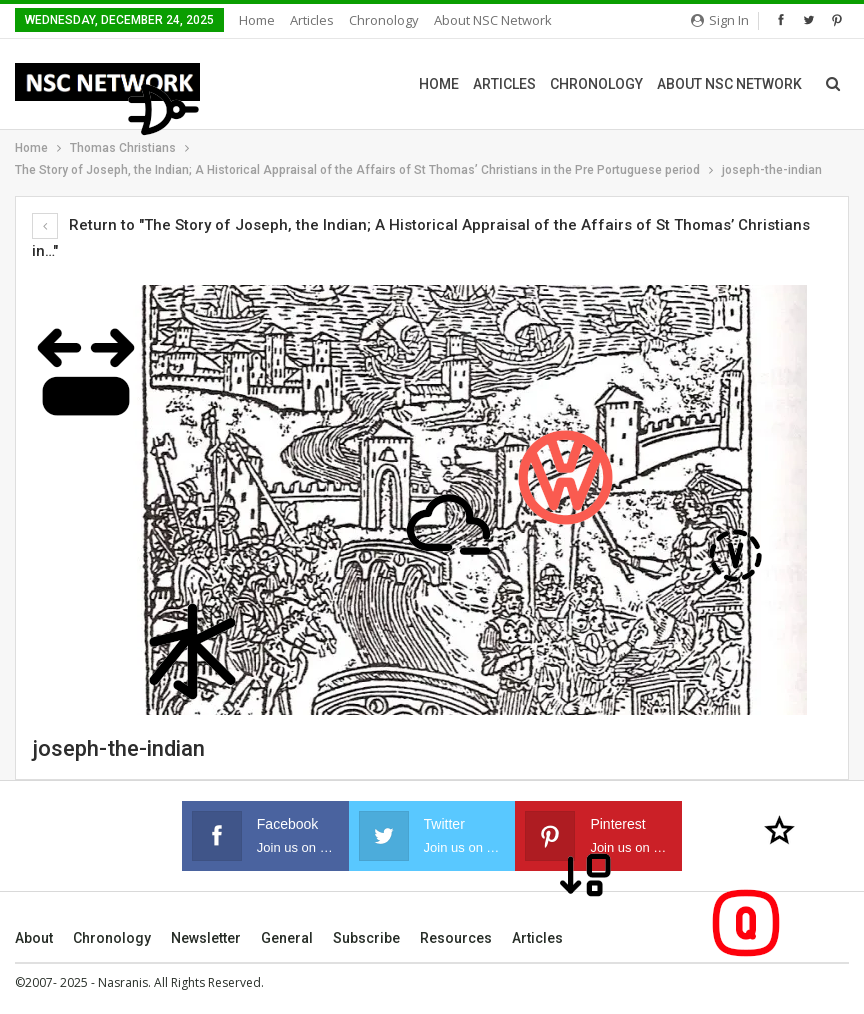 The image size is (864, 1014). Describe the element at coordinates (448, 524) in the screenshot. I see `remove from cloud storage` at that location.